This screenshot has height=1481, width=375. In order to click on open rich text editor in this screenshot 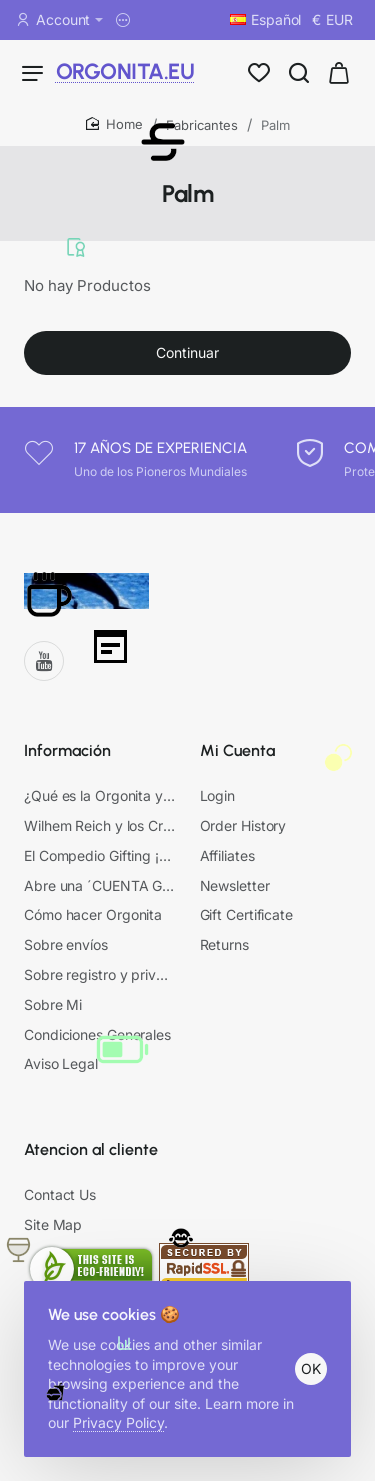, I will do `click(110, 646)`.